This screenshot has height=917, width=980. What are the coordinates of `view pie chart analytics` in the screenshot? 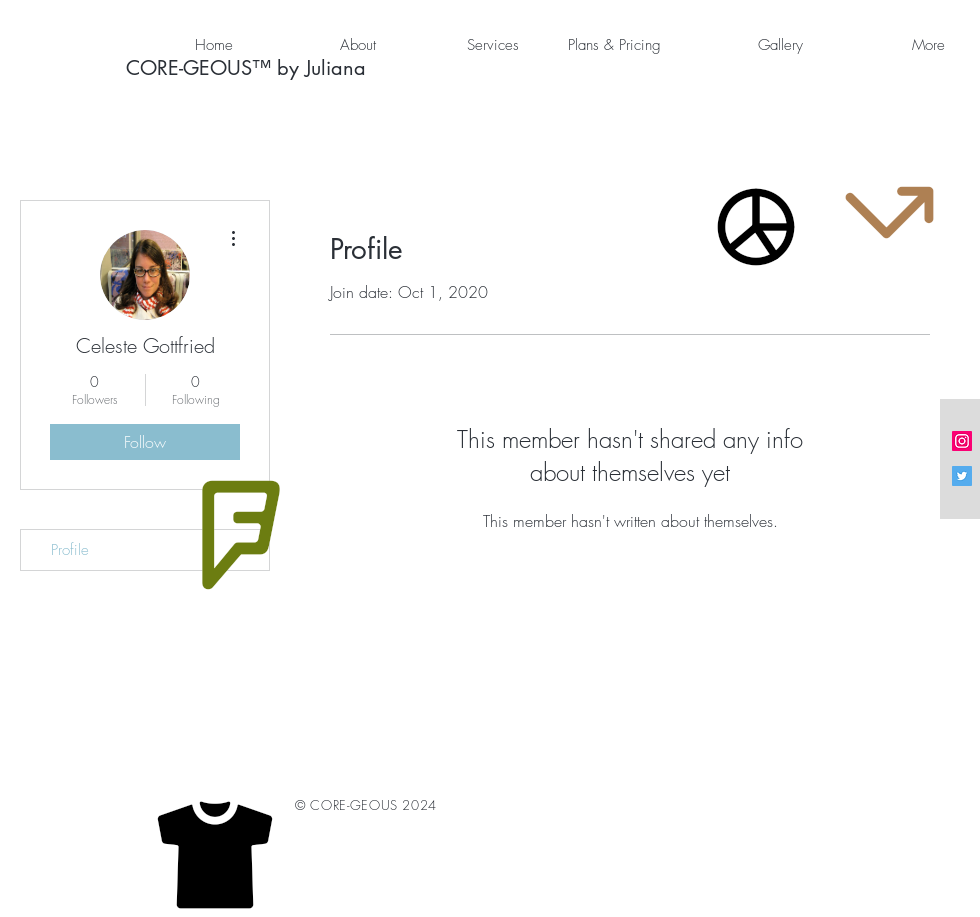 It's located at (756, 227).